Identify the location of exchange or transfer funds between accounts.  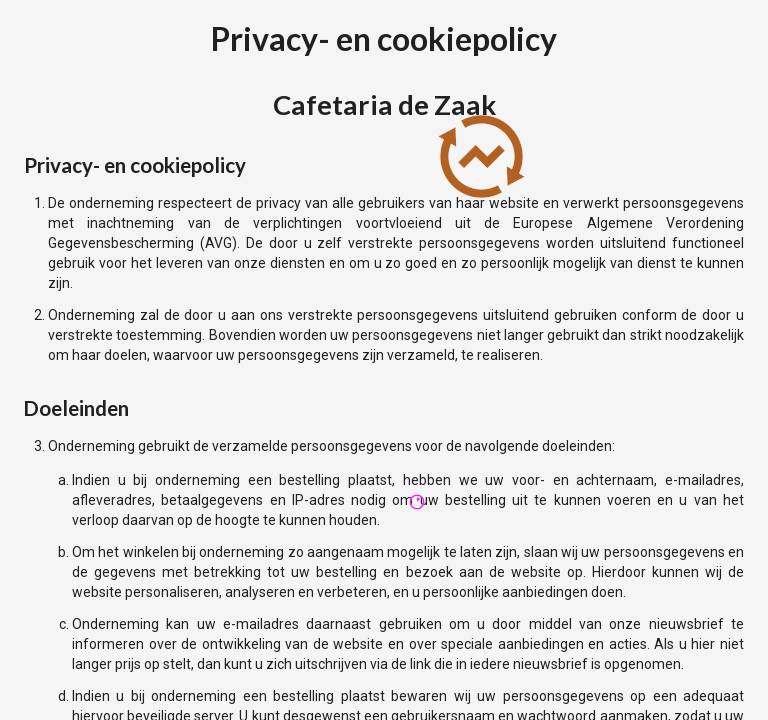
(481, 156).